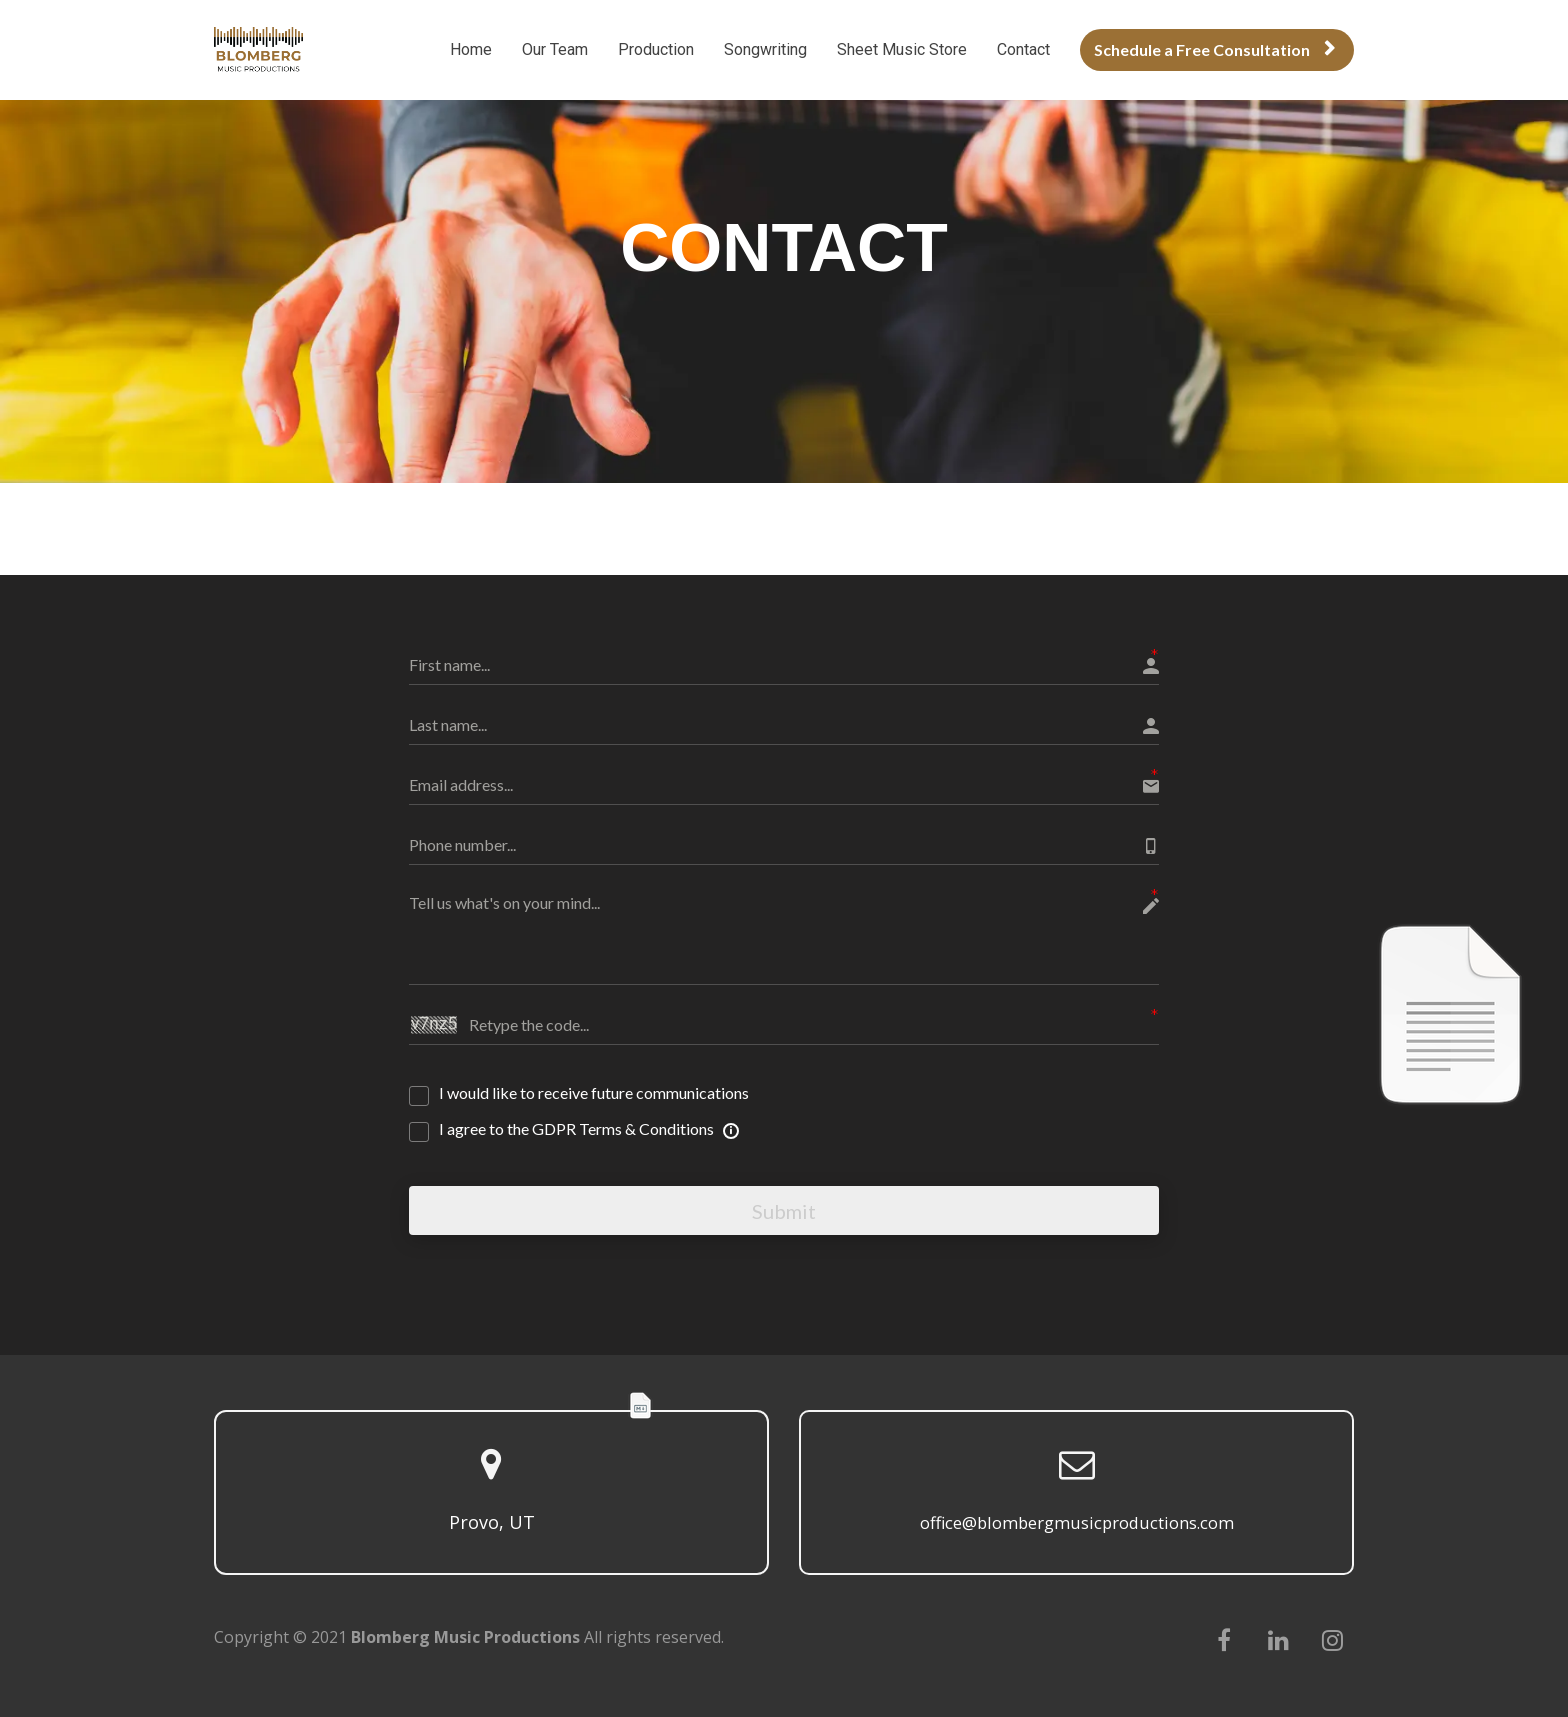 This screenshot has height=1717, width=1568. Describe the element at coordinates (1450, 1014) in the screenshot. I see `a wine configuration or initialization file` at that location.